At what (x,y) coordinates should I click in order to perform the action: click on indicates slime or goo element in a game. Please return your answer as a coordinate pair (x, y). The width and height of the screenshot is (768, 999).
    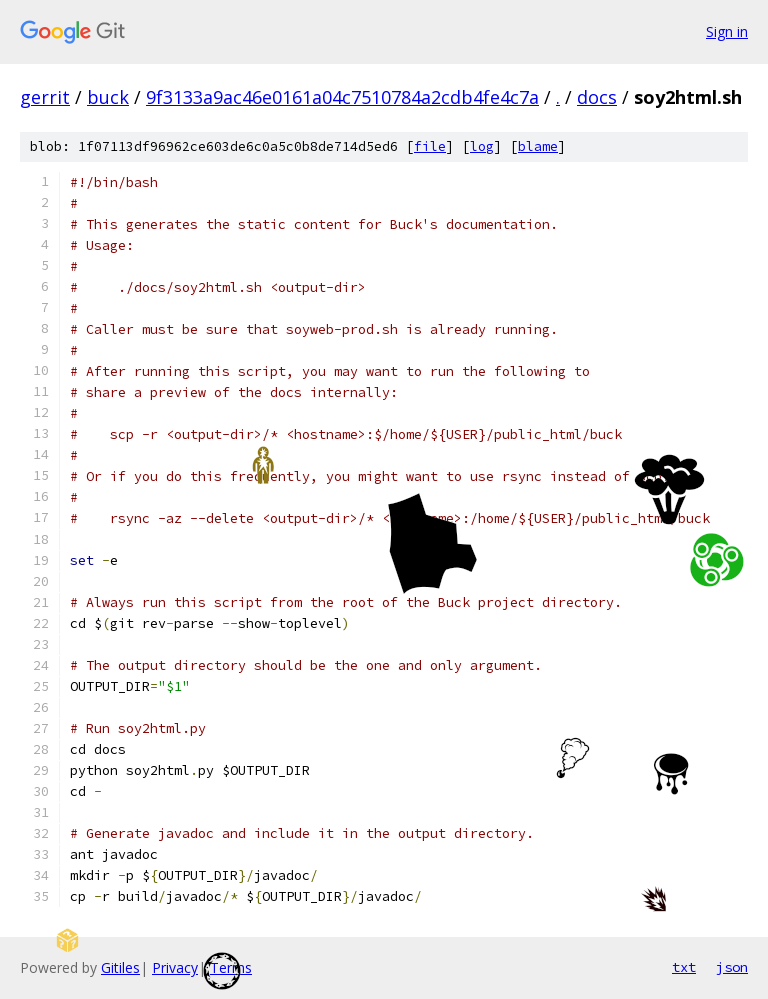
    Looking at the image, I should click on (671, 774).